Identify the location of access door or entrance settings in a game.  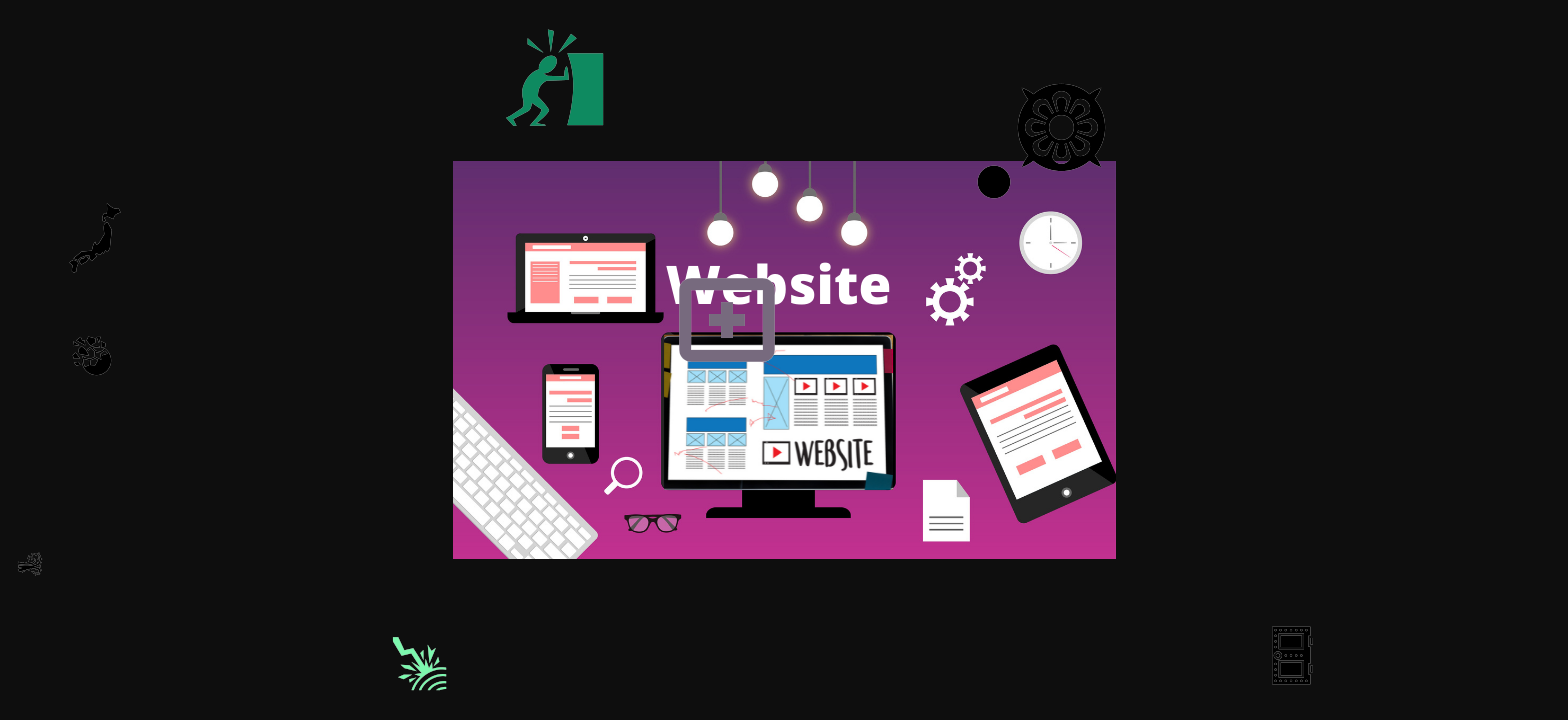
(1292, 655).